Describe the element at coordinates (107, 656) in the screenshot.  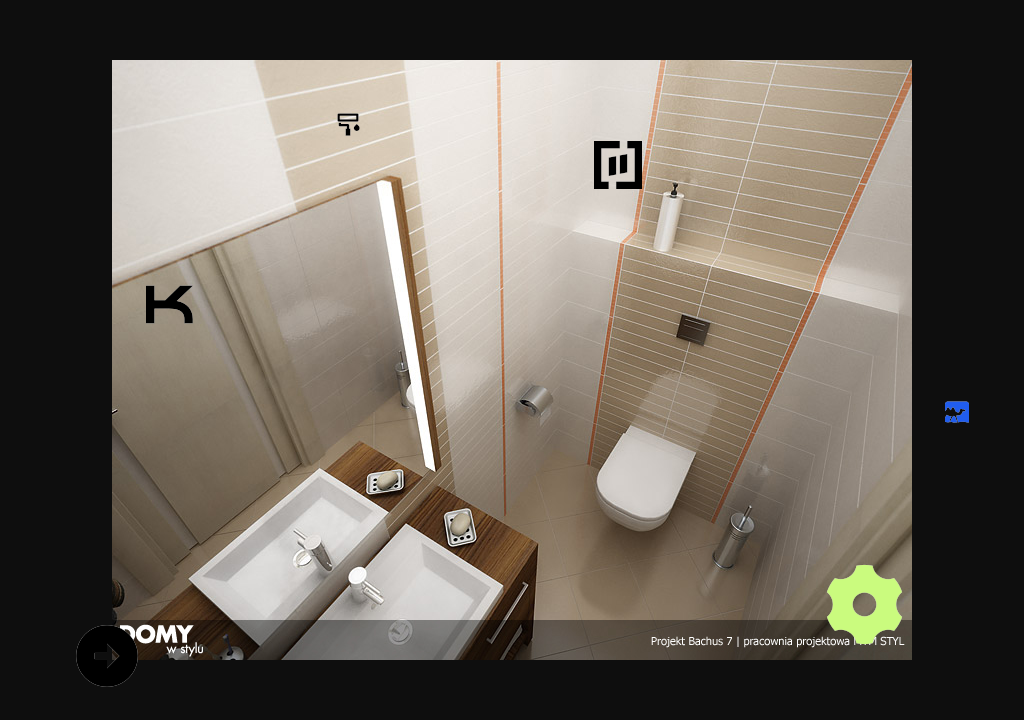
I see `proceed to the next step` at that location.